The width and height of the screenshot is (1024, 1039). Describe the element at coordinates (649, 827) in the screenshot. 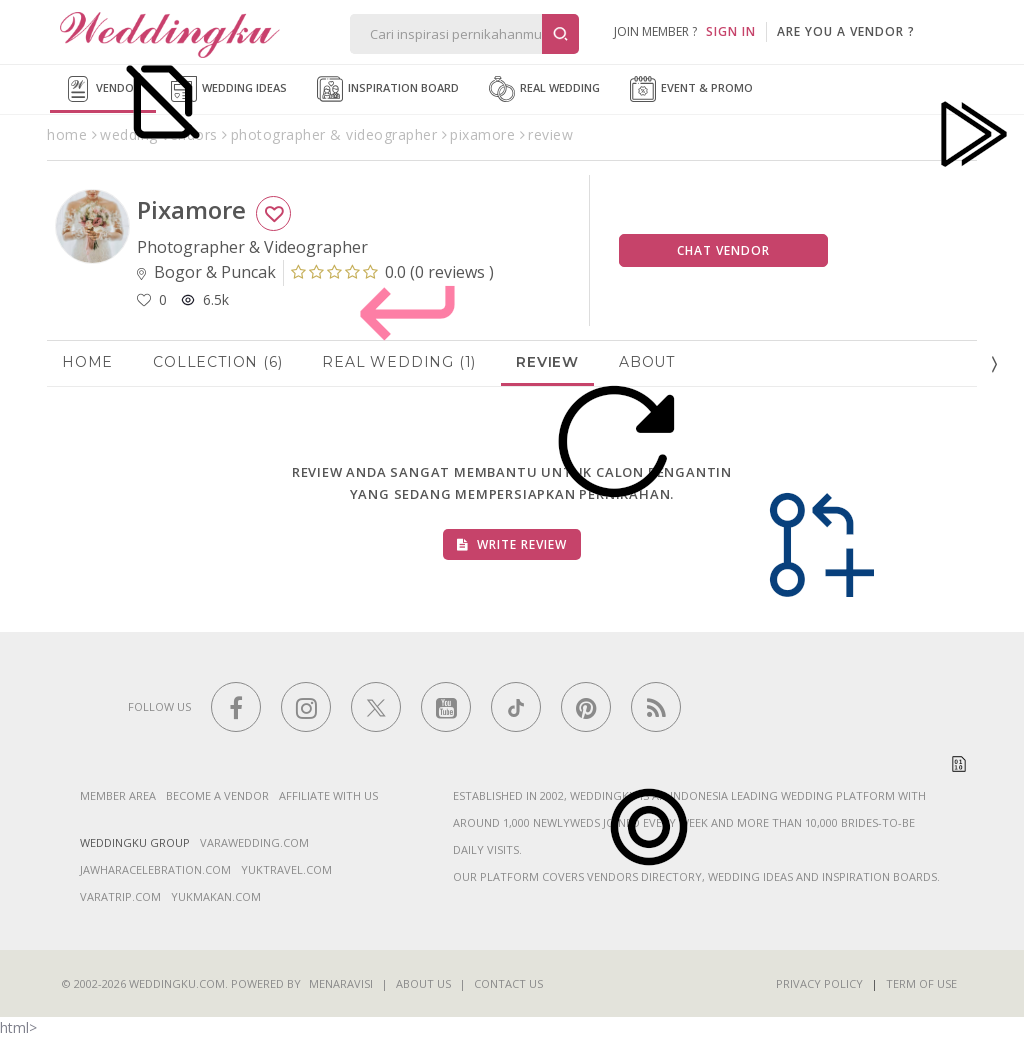

I see `playstation circle button icon` at that location.